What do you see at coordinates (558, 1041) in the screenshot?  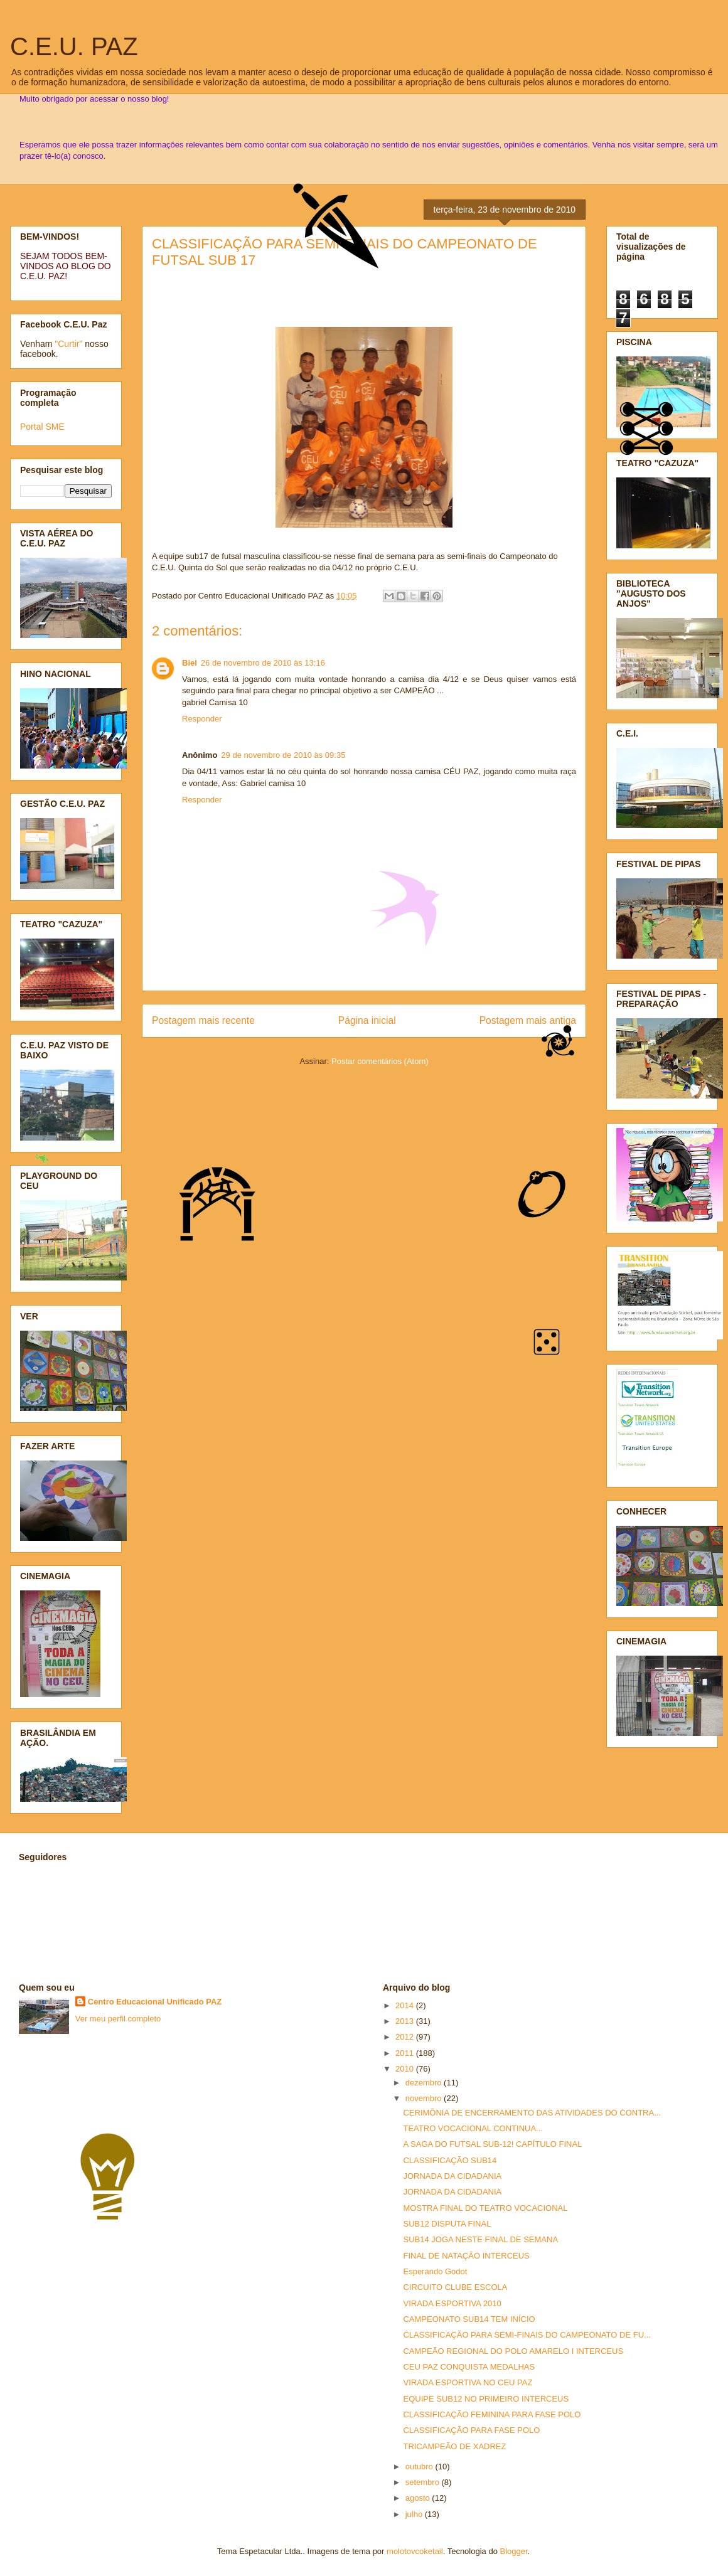 I see `activate black hole or gravity-based ability` at bounding box center [558, 1041].